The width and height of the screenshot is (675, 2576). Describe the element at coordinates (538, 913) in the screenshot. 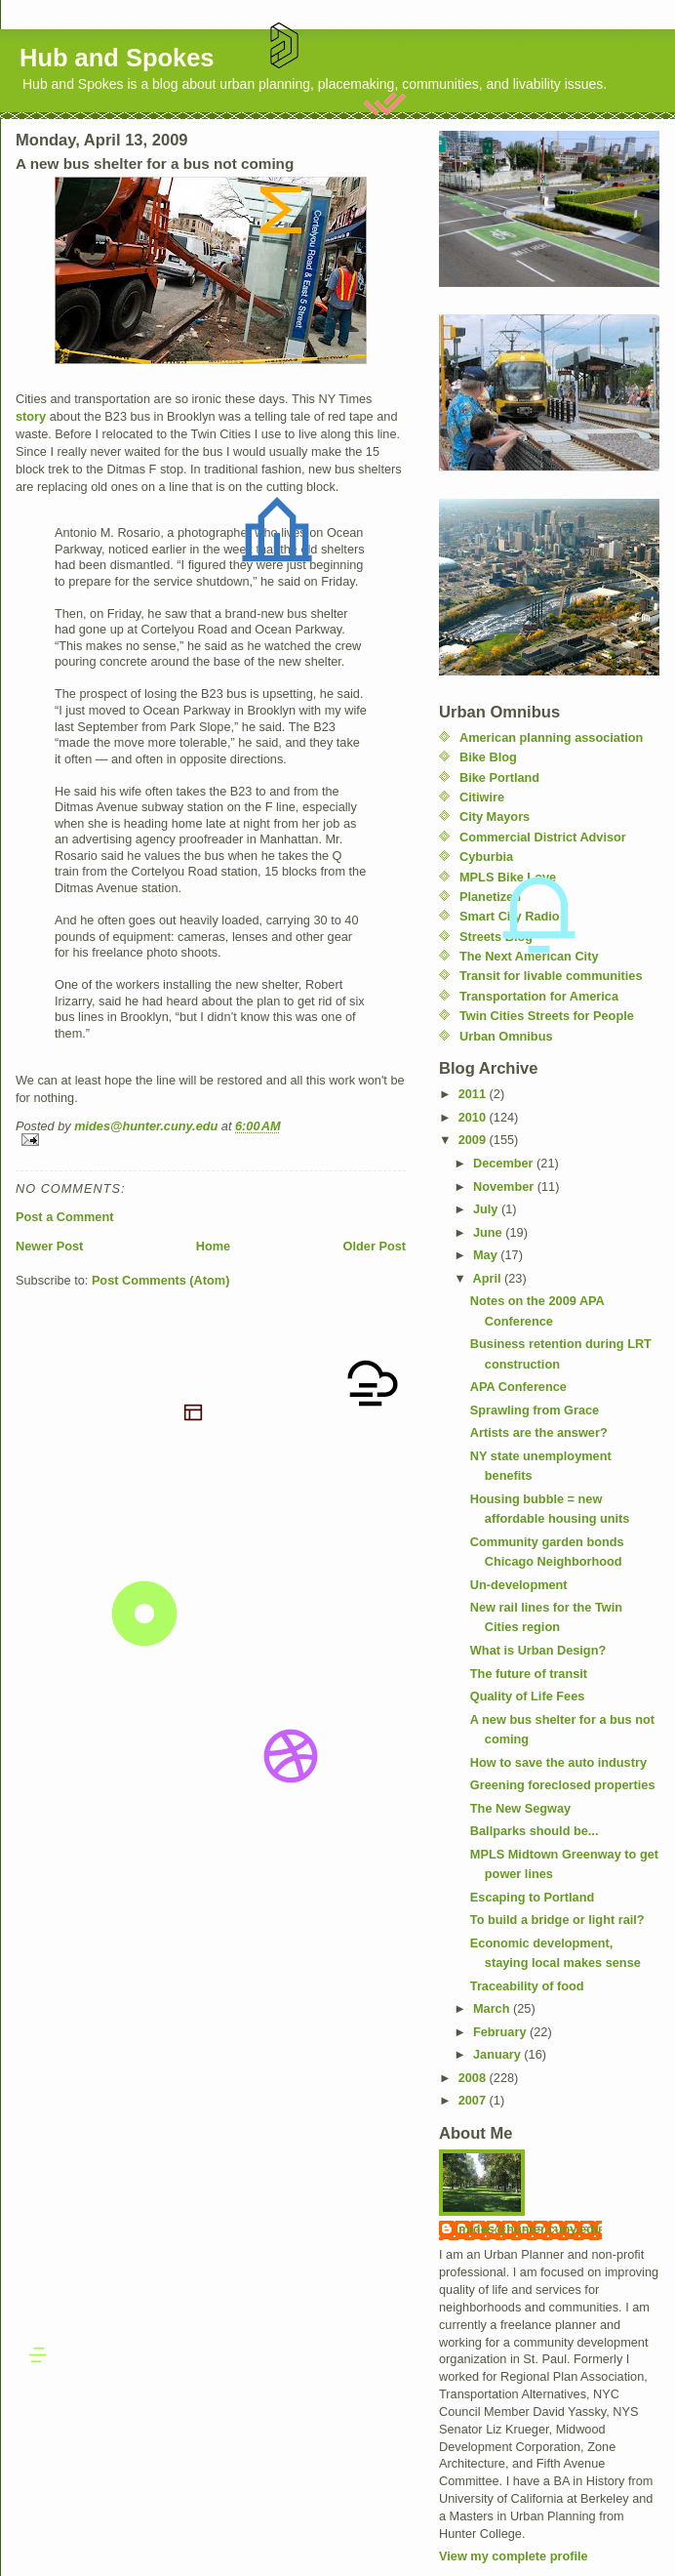

I see `notification or alert indicator` at that location.